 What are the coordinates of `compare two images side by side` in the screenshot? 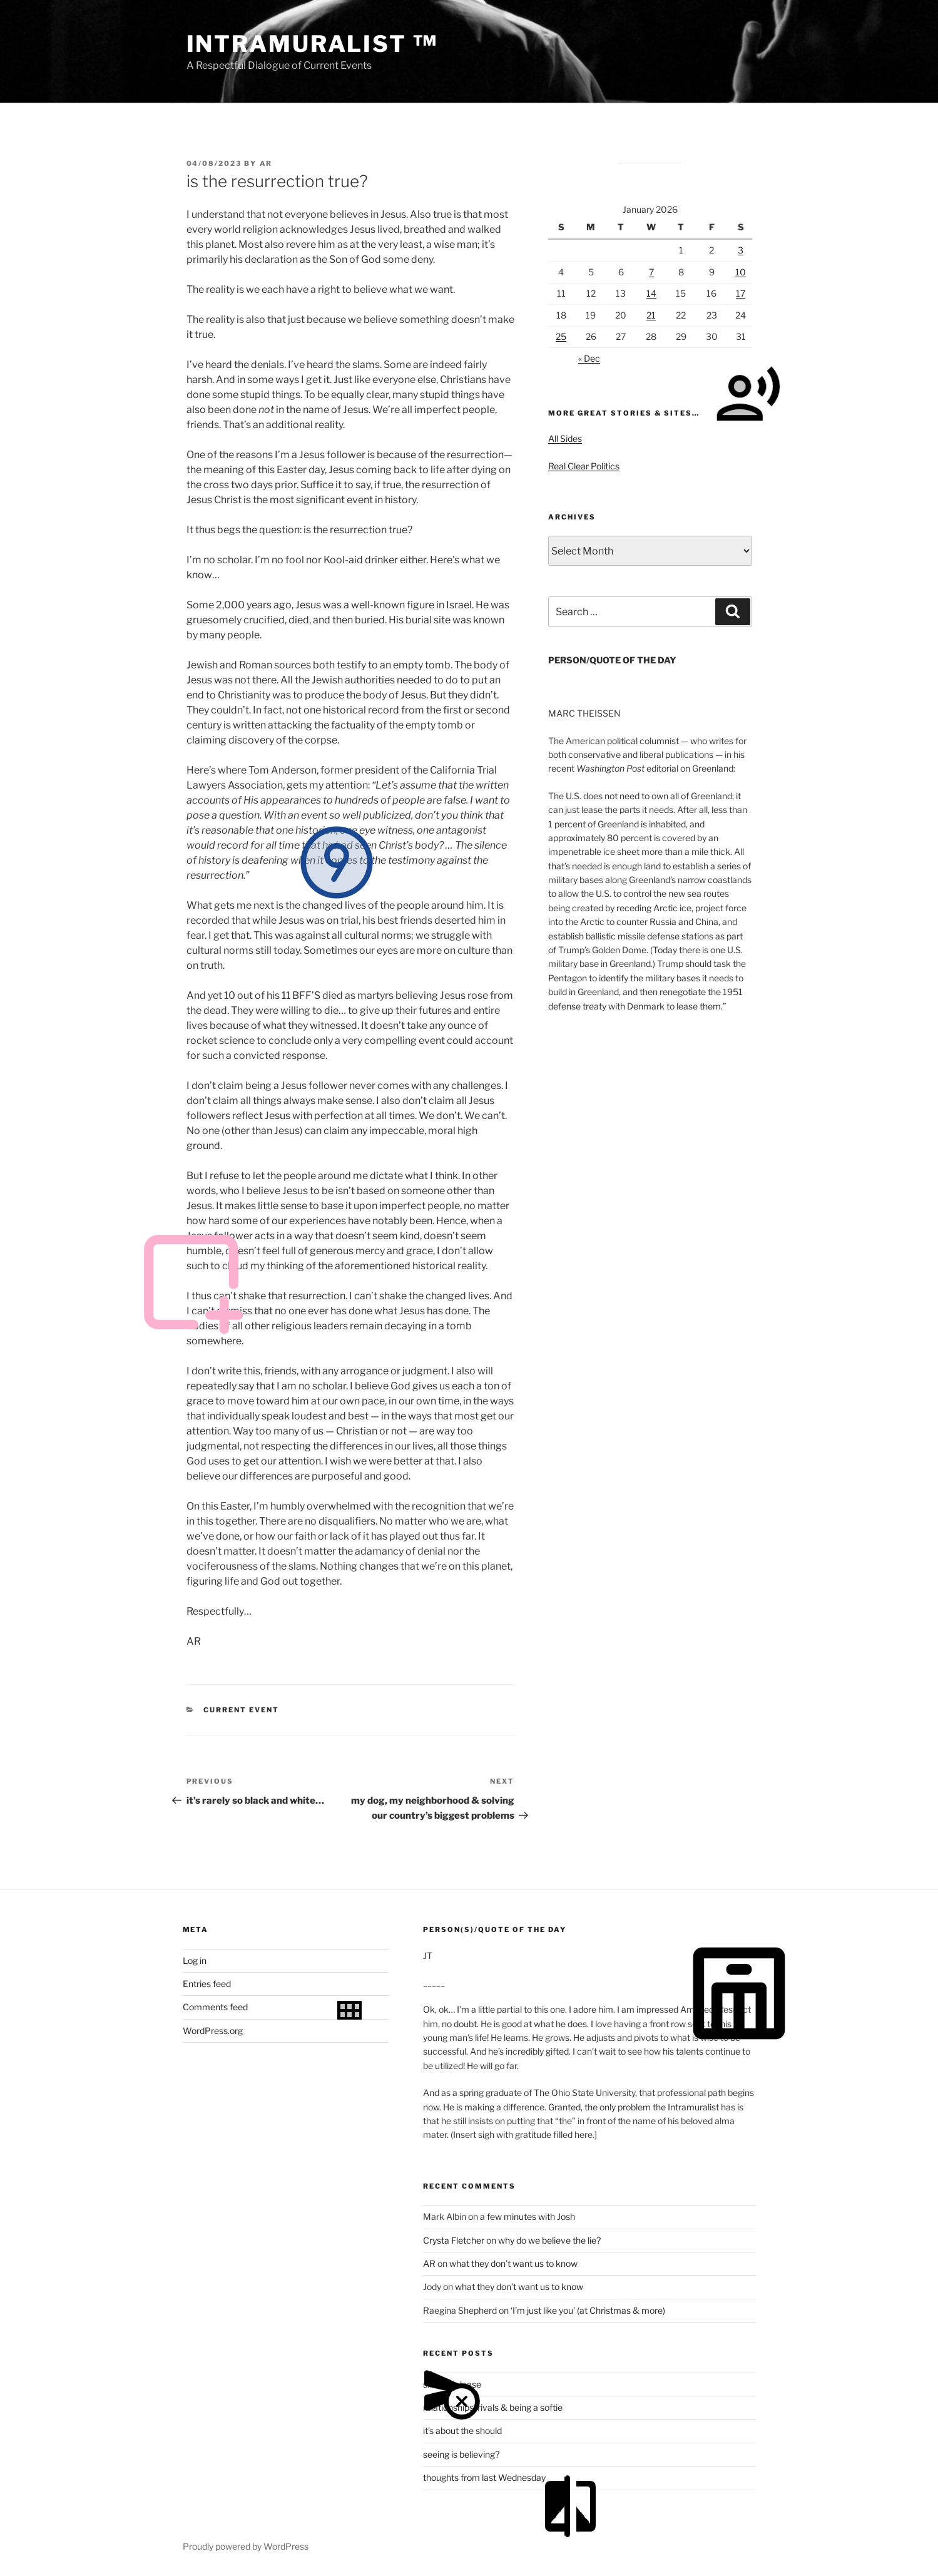 It's located at (570, 2506).